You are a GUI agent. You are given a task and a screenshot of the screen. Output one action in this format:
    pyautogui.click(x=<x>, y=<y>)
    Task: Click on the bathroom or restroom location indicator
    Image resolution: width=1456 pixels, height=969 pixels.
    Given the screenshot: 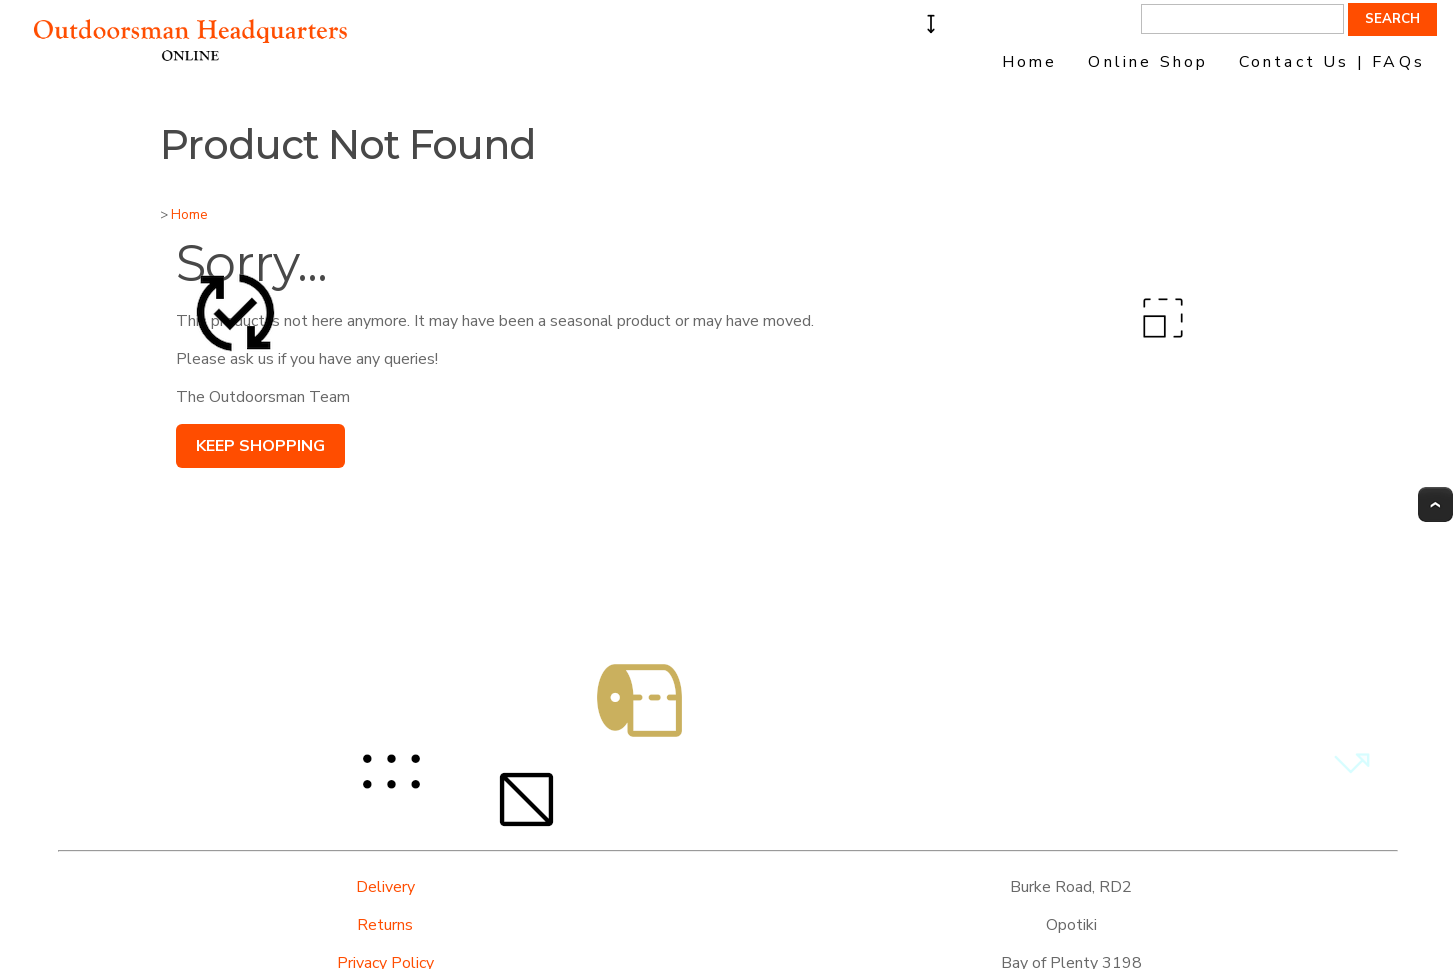 What is the action you would take?
    pyautogui.click(x=639, y=700)
    